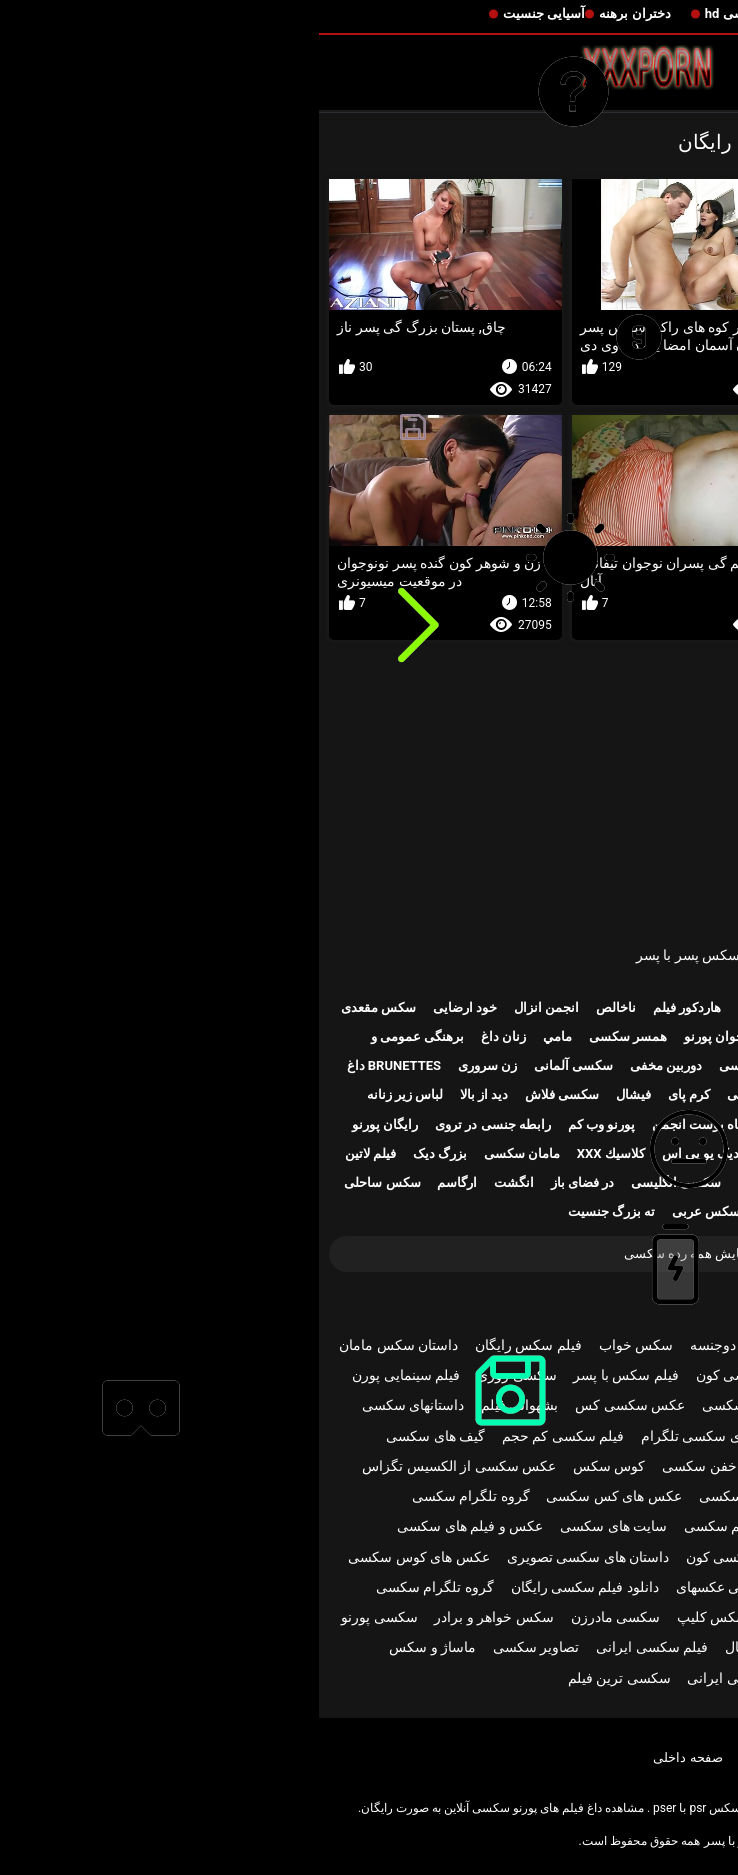 This screenshot has height=1875, width=738. Describe the element at coordinates (573, 91) in the screenshot. I see `access help or support` at that location.